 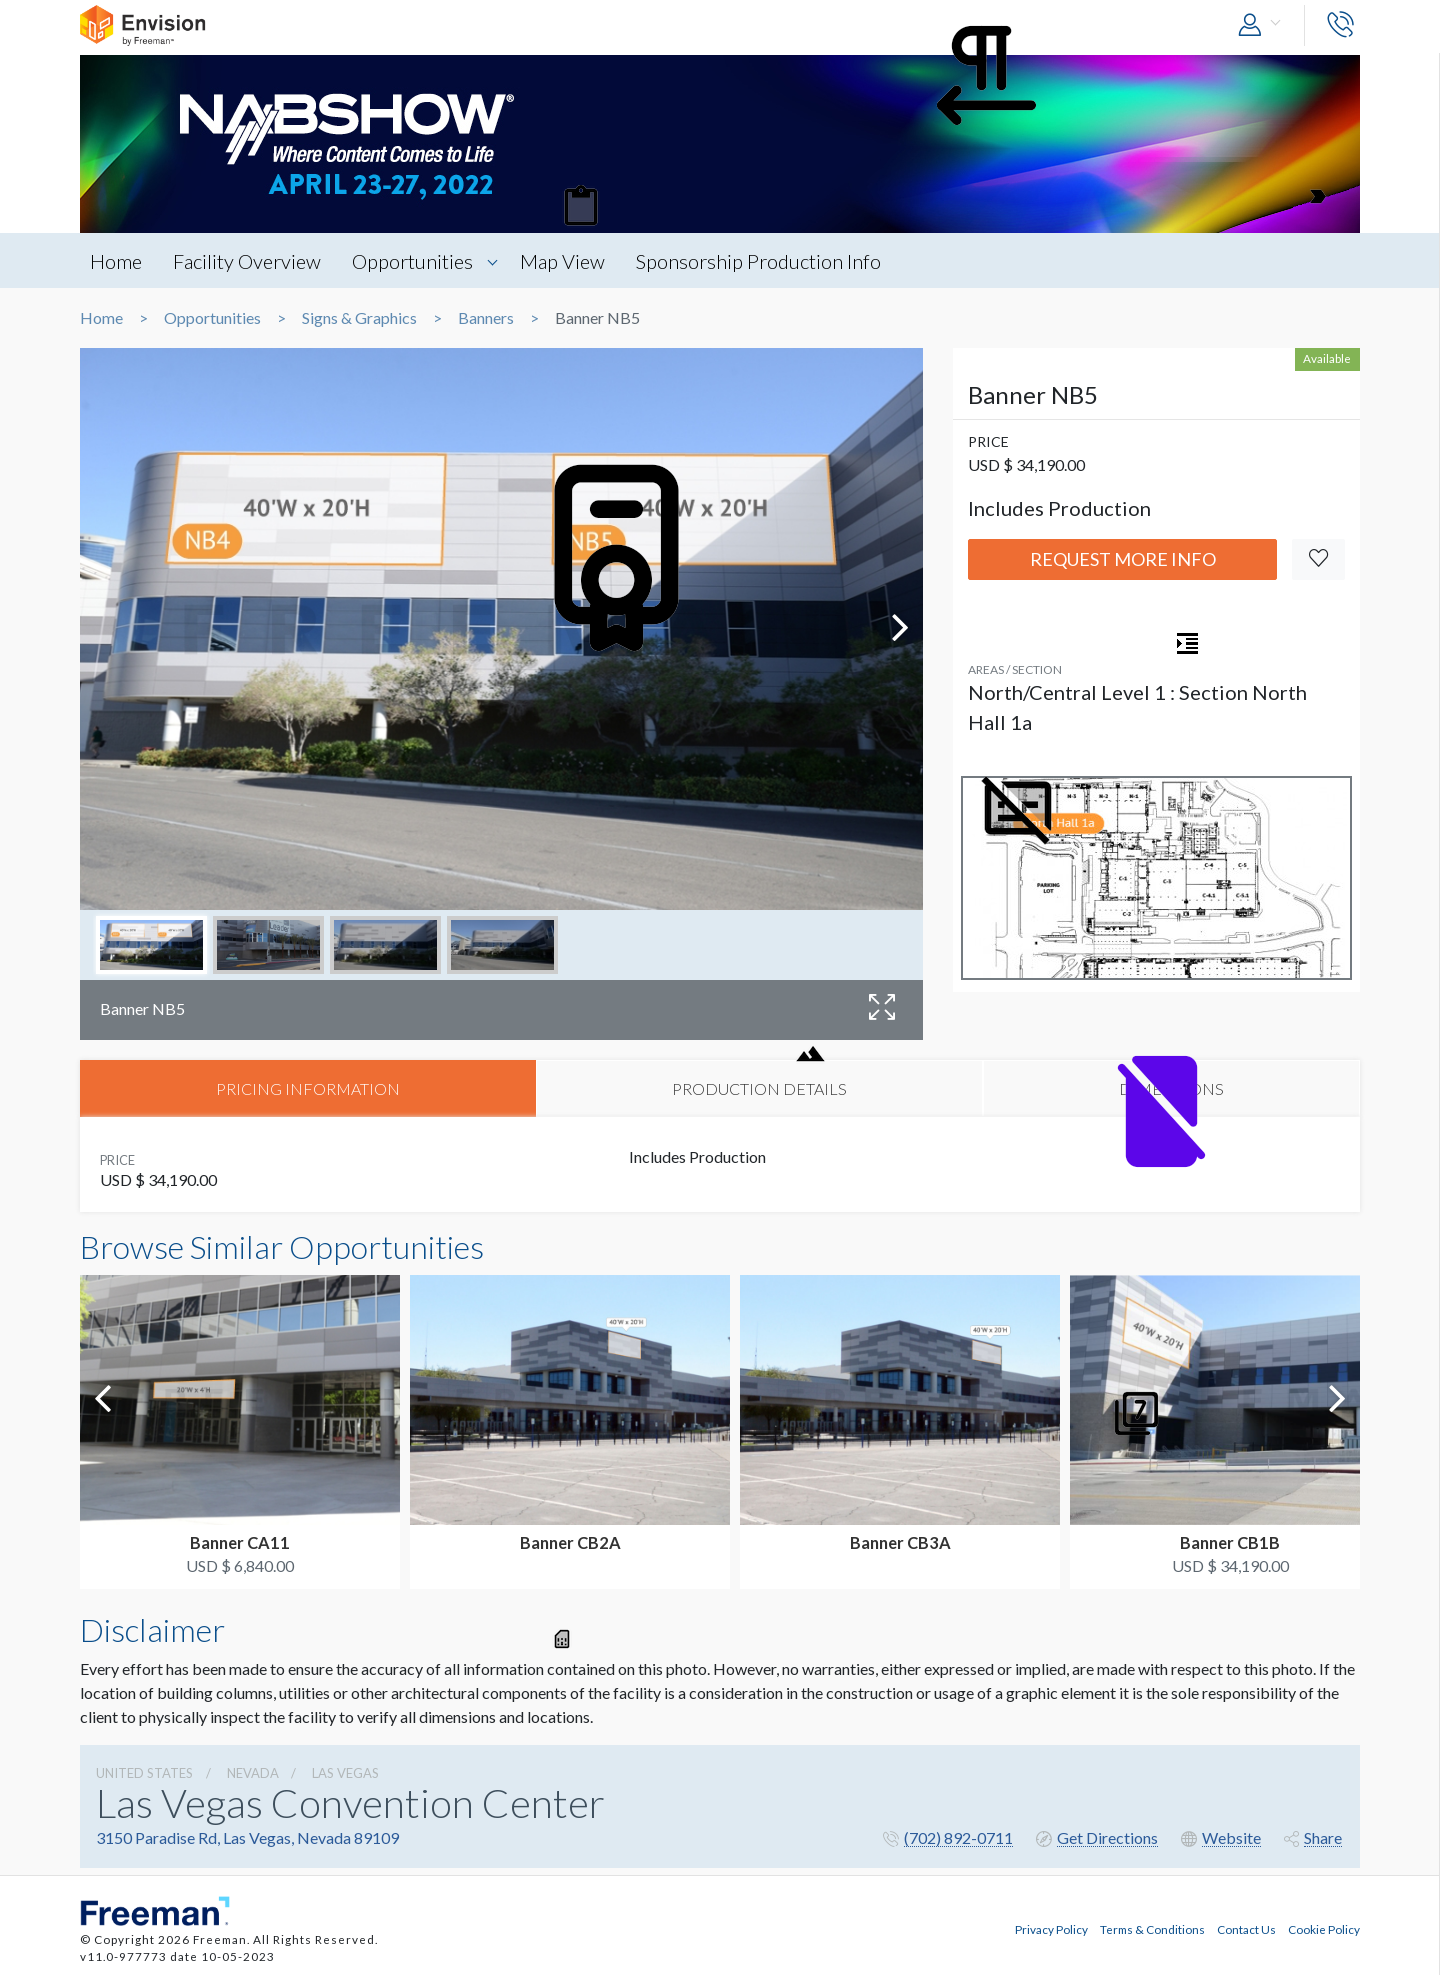 I want to click on view certificate or credential details, so click(x=616, y=553).